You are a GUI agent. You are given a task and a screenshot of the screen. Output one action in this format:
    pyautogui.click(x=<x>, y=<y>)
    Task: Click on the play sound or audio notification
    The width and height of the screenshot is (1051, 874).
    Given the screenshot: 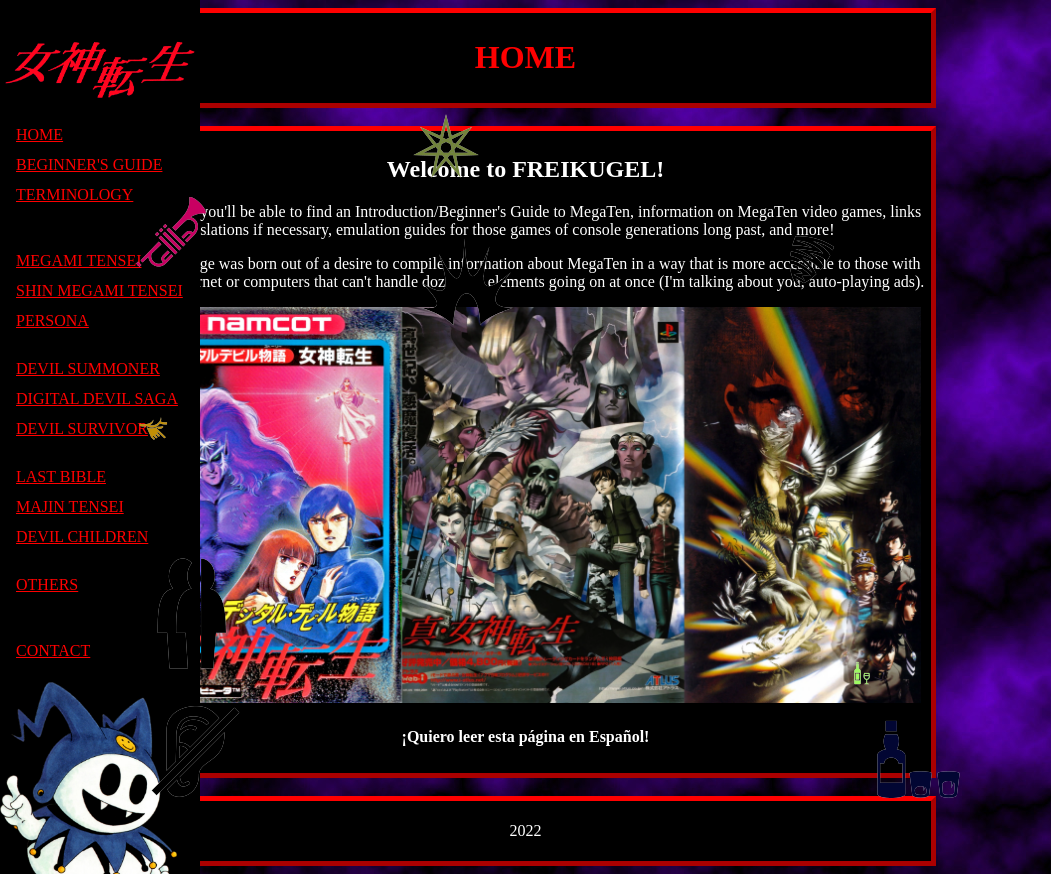 What is the action you would take?
    pyautogui.click(x=171, y=232)
    